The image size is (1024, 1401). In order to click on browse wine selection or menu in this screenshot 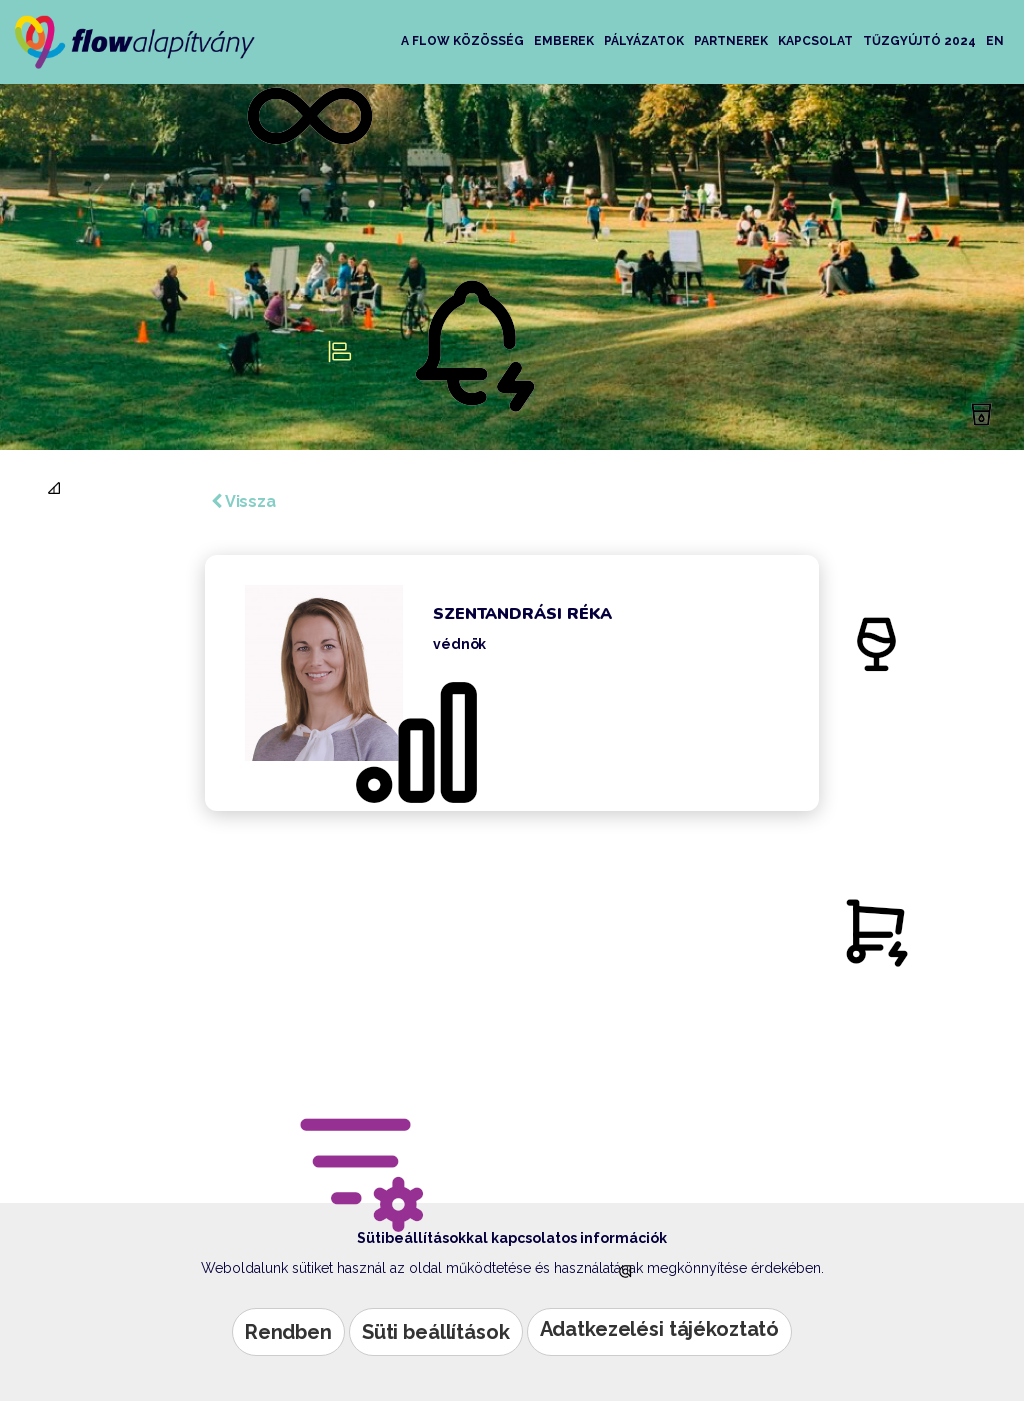, I will do `click(876, 642)`.